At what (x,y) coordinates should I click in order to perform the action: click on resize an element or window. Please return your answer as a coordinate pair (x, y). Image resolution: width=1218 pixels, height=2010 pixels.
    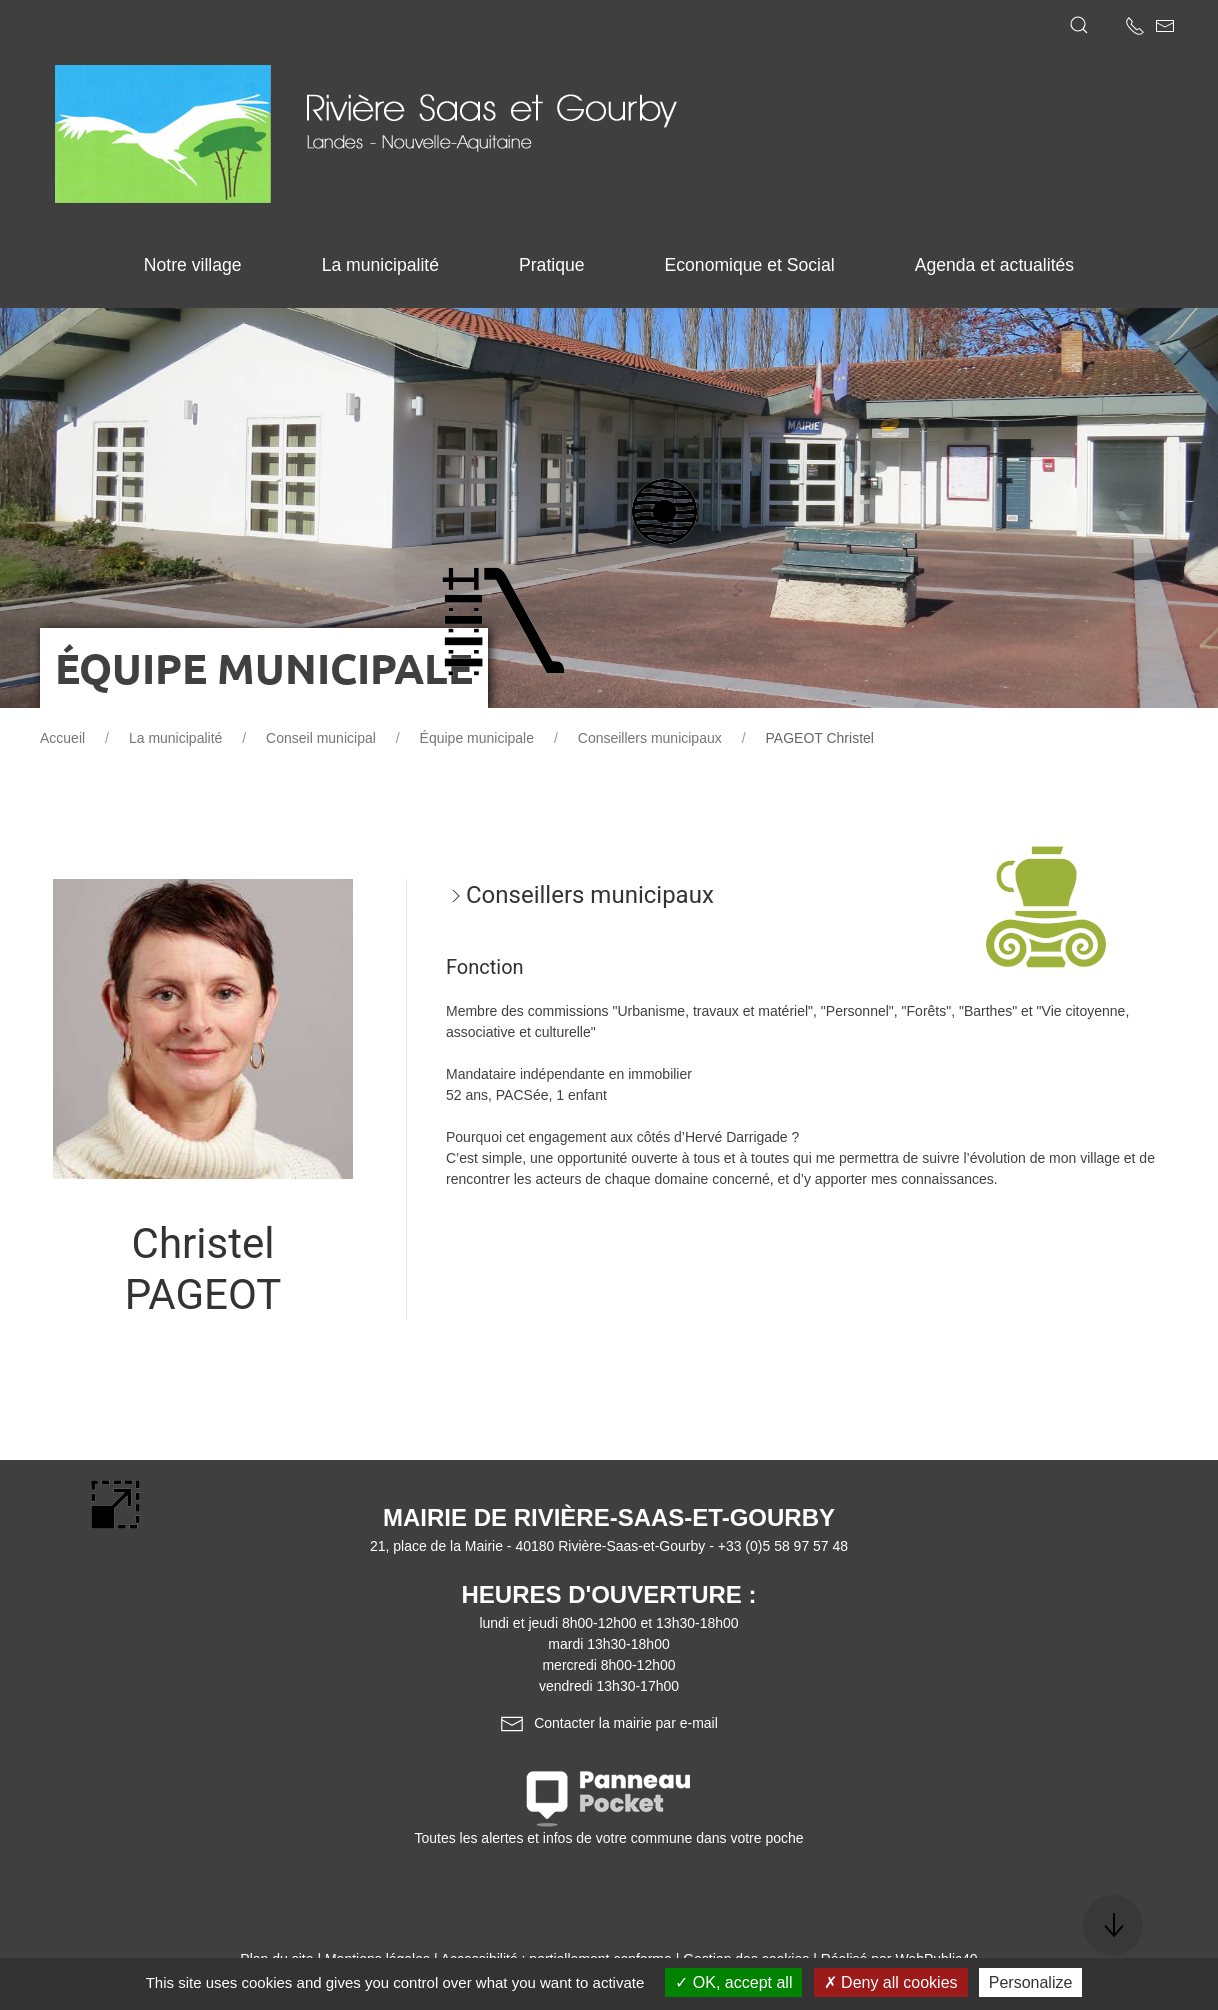
    Looking at the image, I should click on (115, 1504).